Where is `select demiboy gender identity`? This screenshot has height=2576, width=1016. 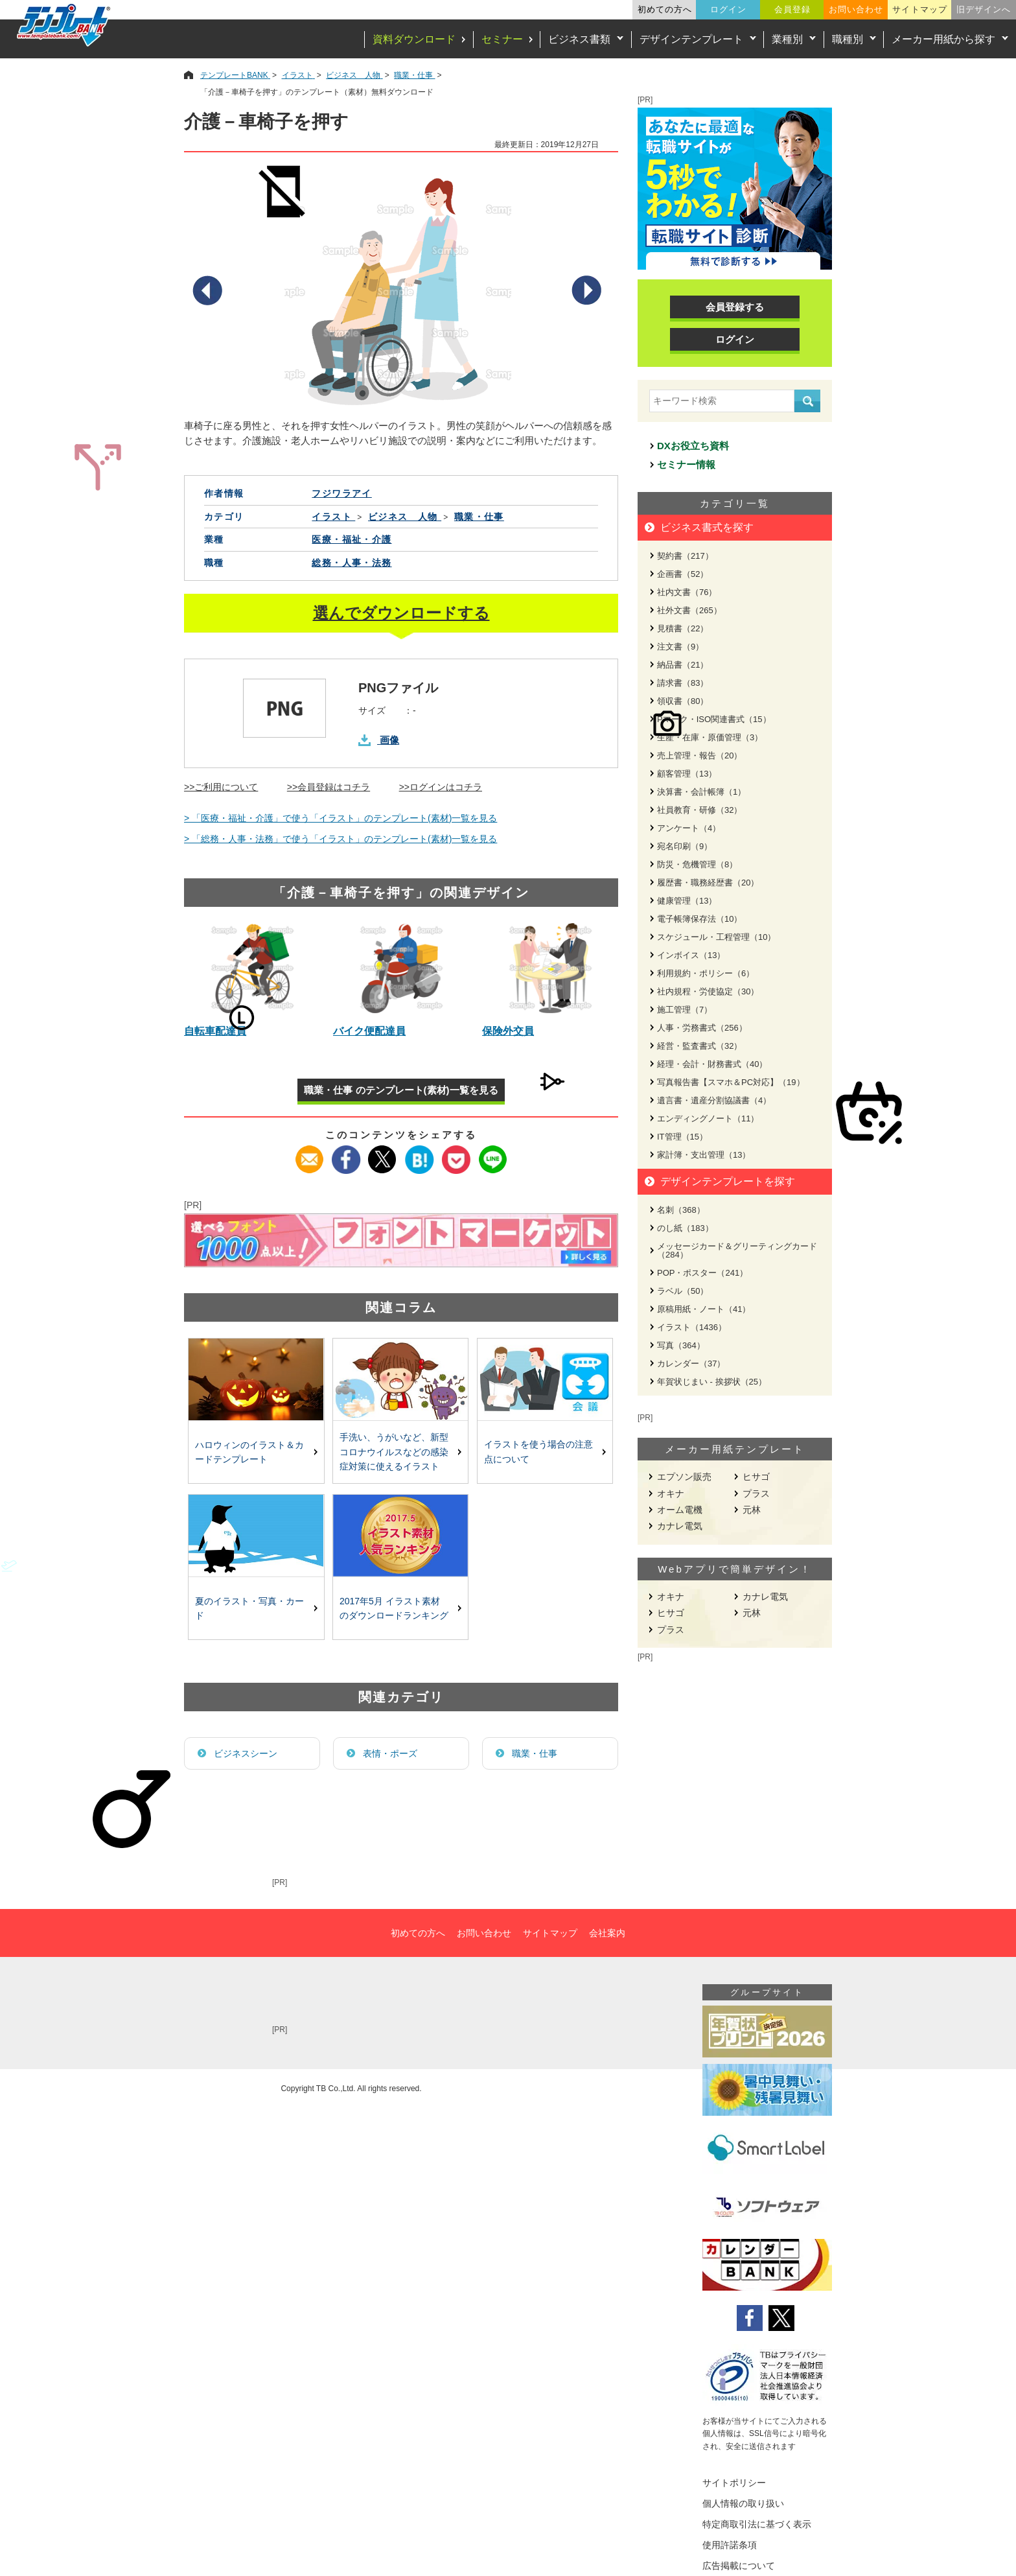 select demiboy gender identity is located at coordinates (132, 1809).